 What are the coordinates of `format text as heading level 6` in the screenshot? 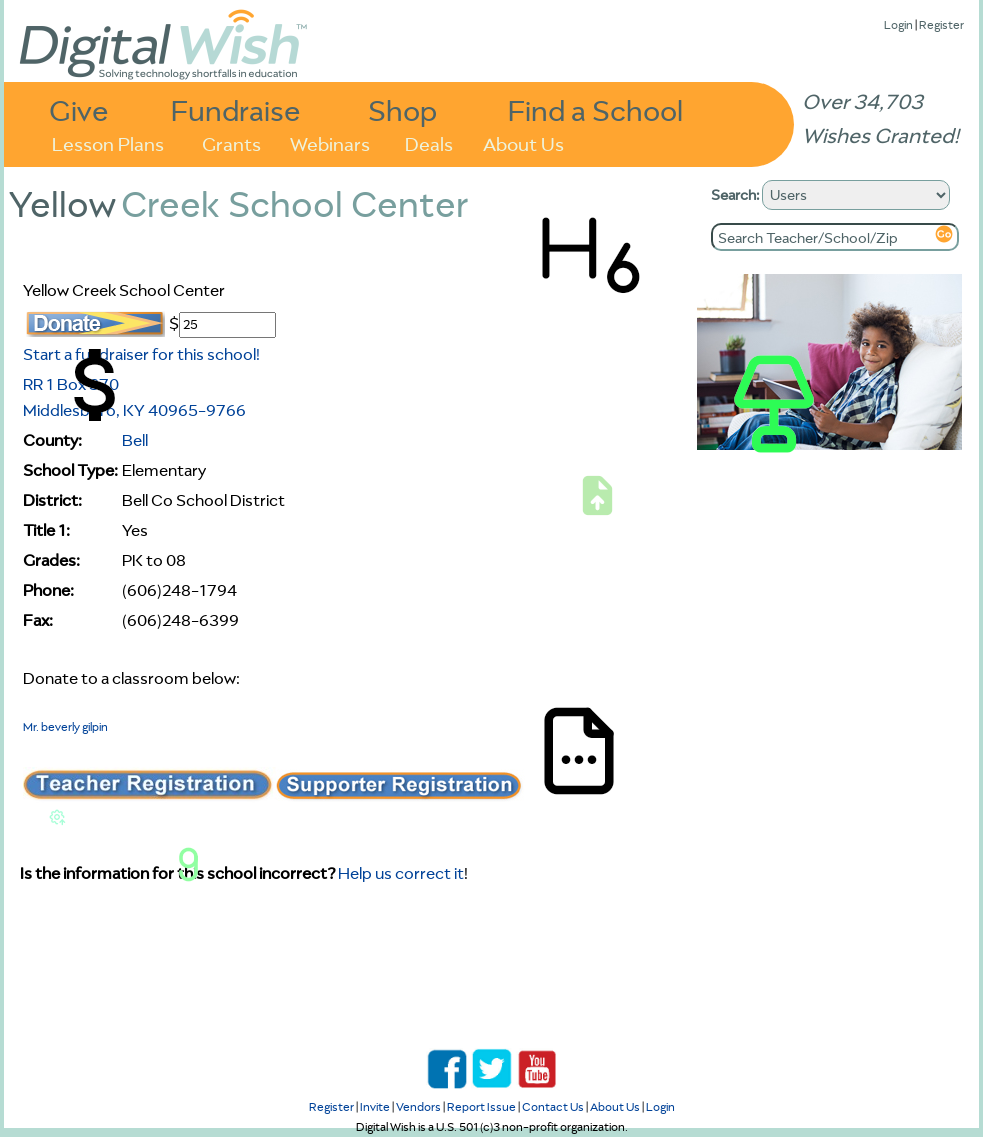 It's located at (585, 253).